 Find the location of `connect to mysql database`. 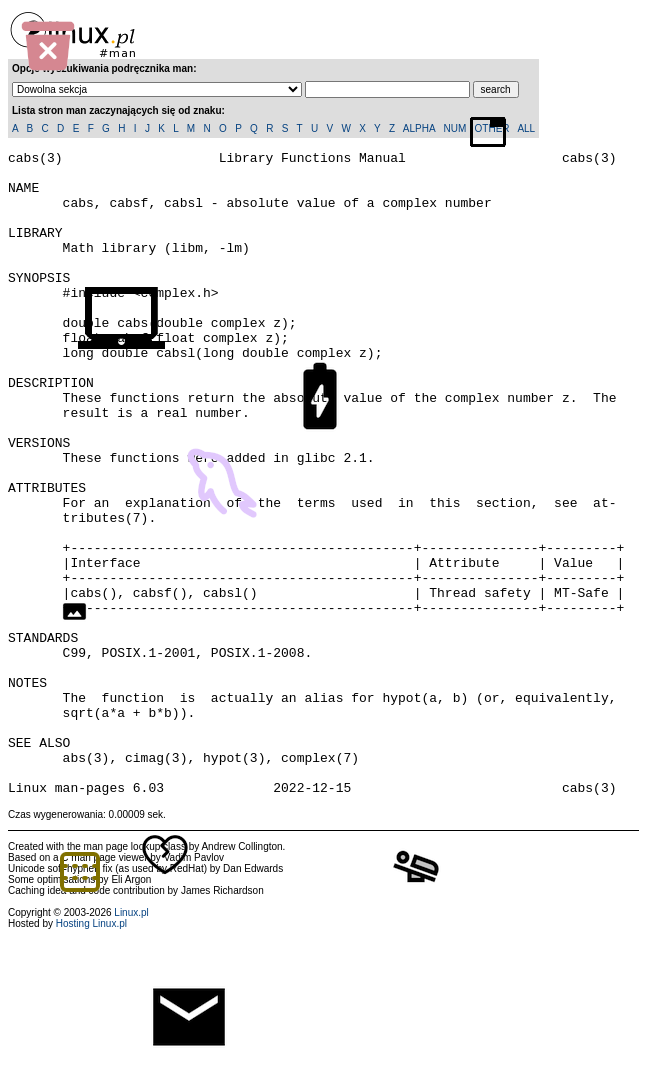

connect to mysql database is located at coordinates (220, 481).